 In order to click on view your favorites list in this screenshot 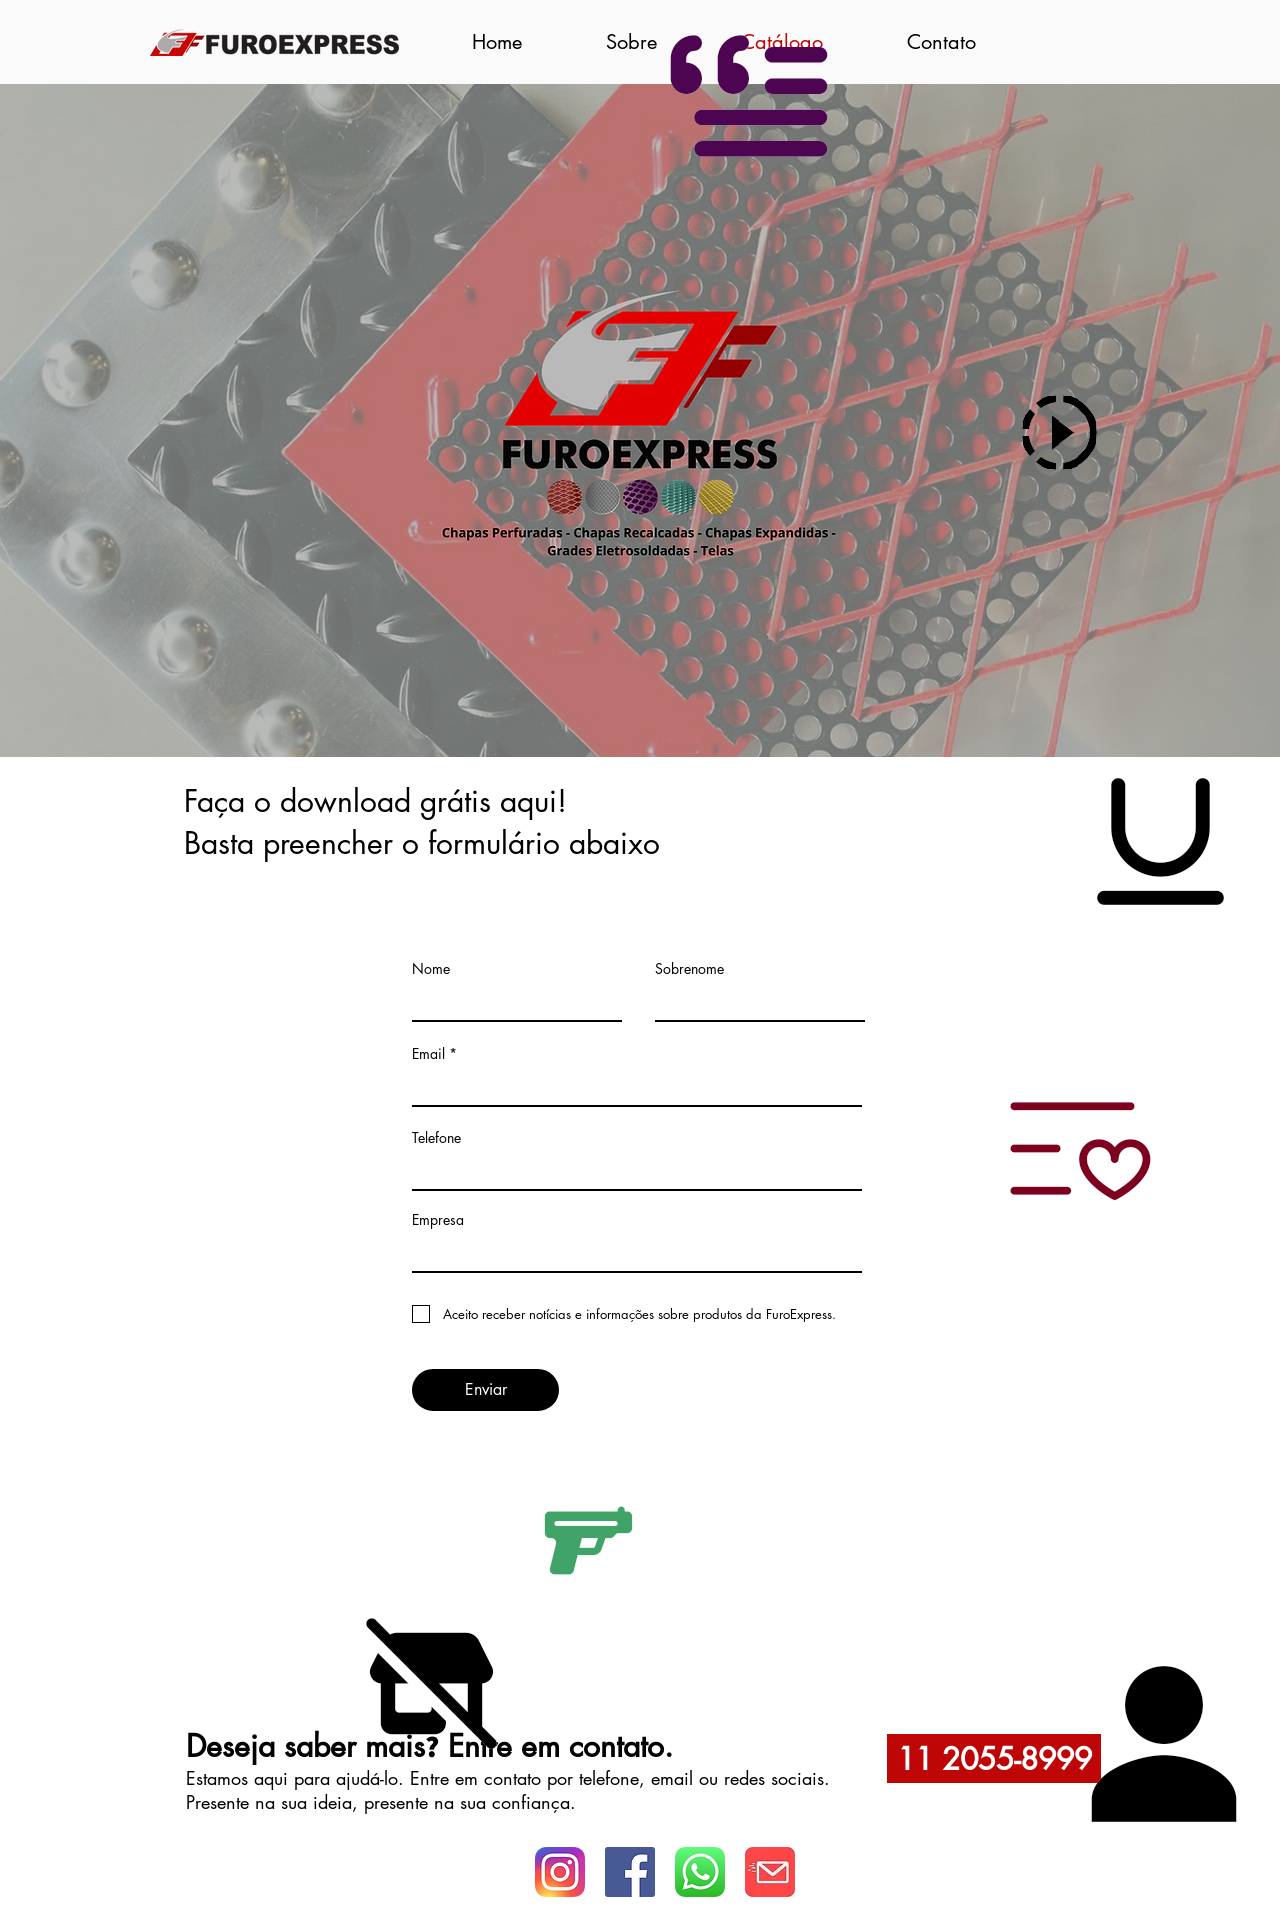, I will do `click(1072, 1148)`.